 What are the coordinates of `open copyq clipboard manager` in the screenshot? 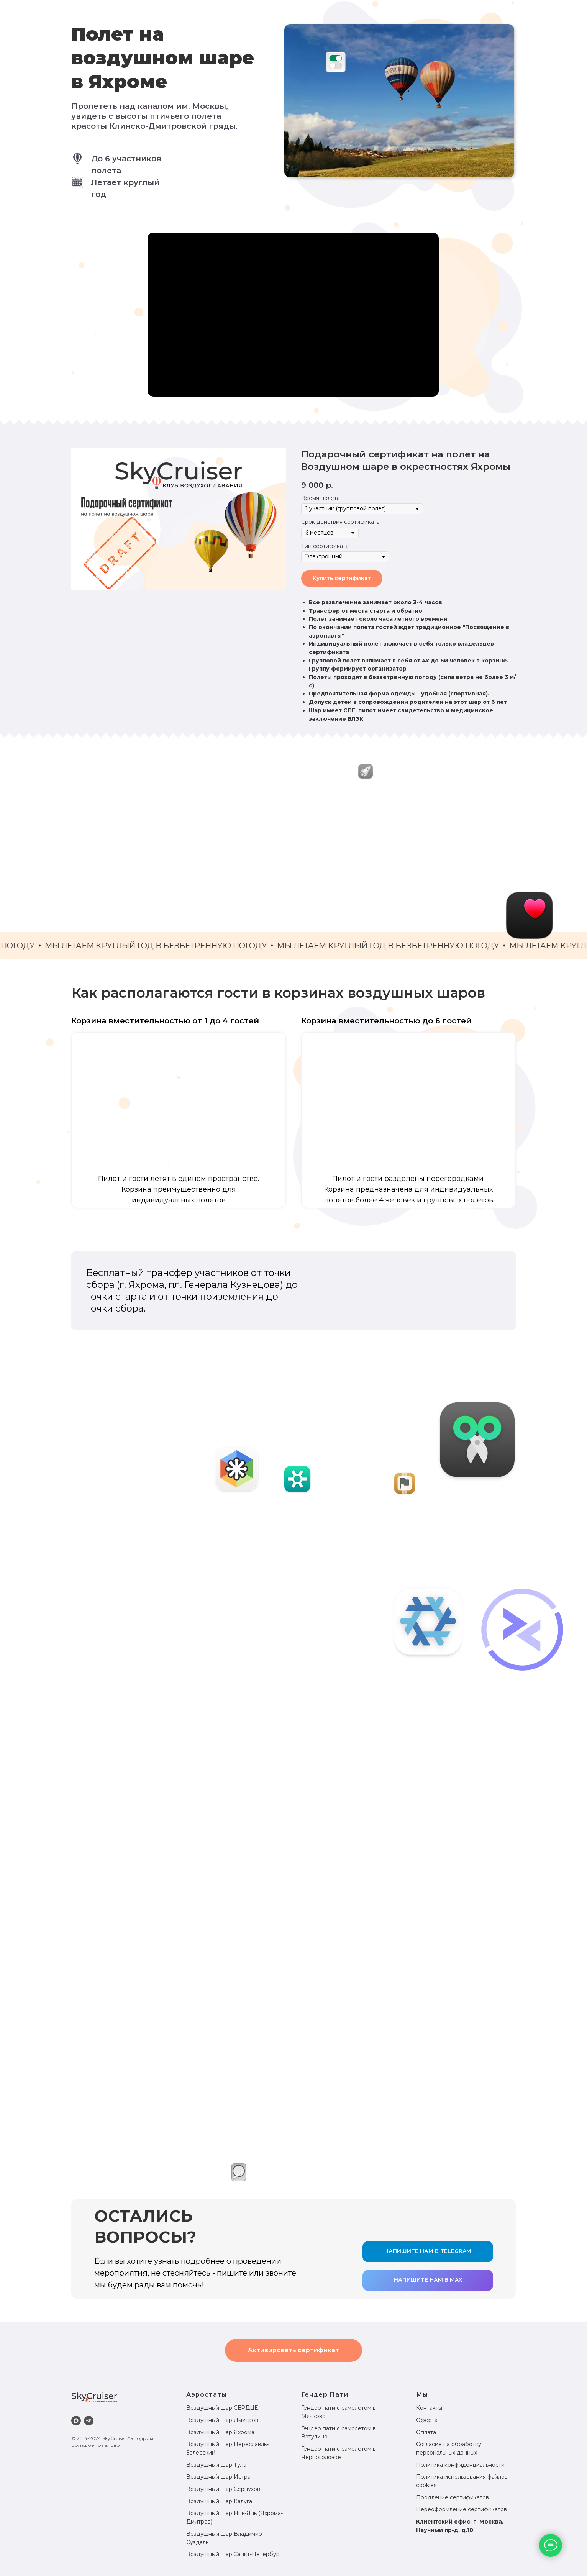 It's located at (477, 1440).